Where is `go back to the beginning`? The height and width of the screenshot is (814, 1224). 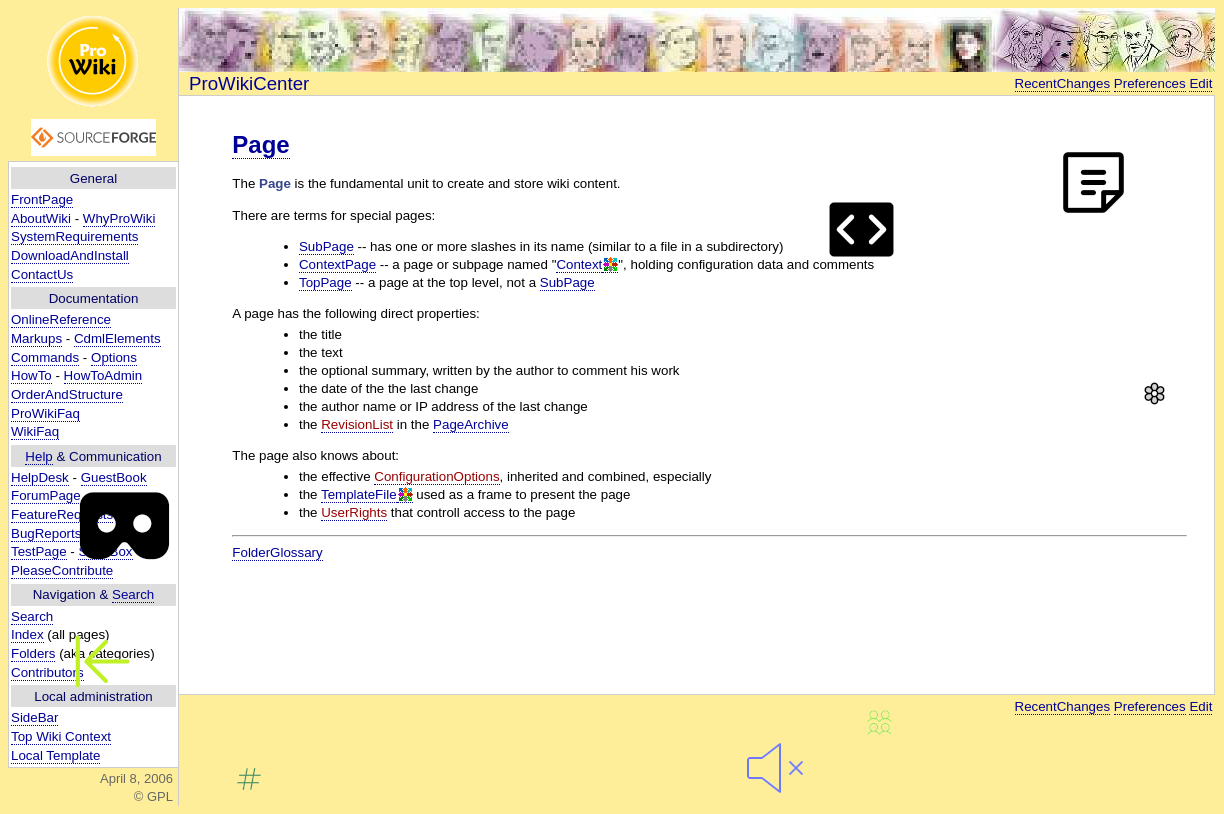
go back to the beginning is located at coordinates (101, 661).